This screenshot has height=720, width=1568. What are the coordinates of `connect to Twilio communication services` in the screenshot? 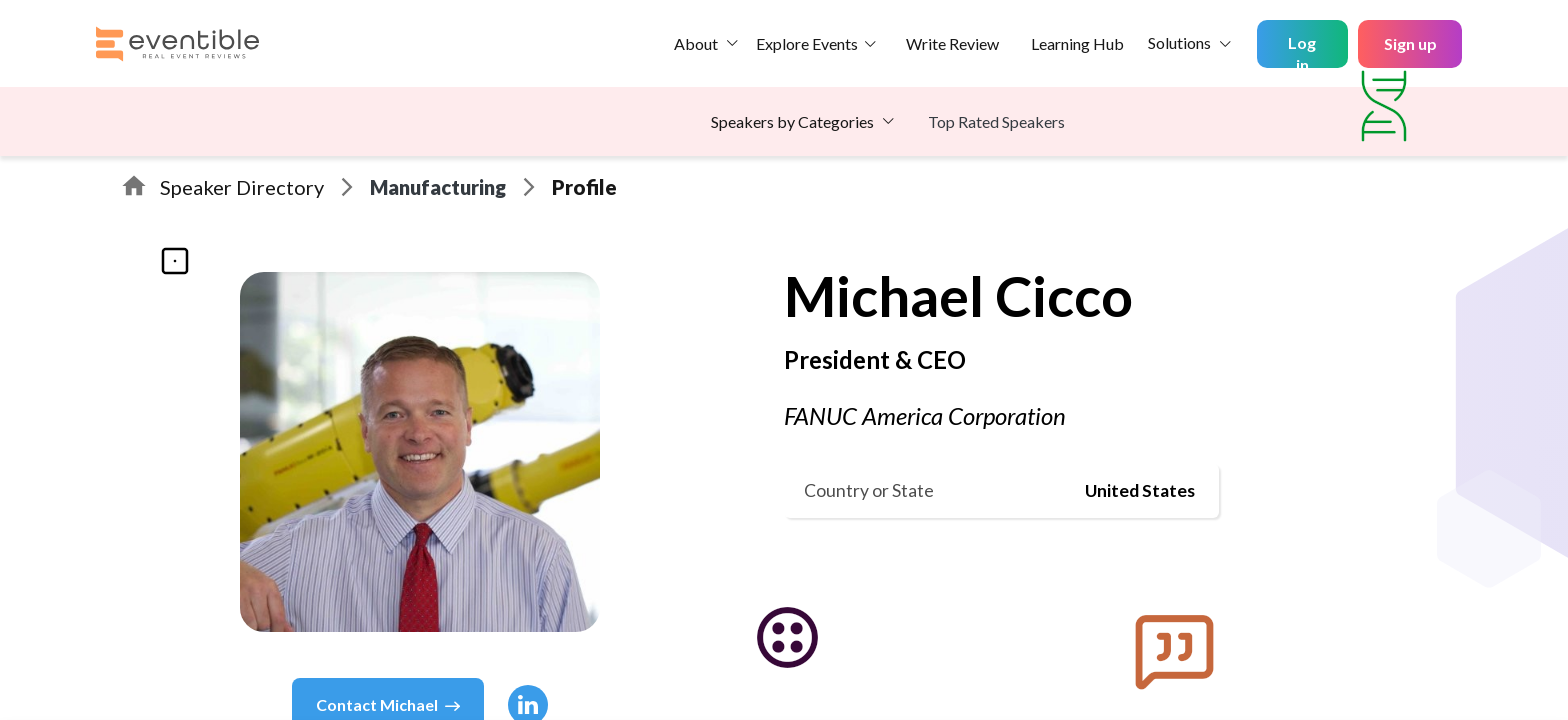 It's located at (787, 637).